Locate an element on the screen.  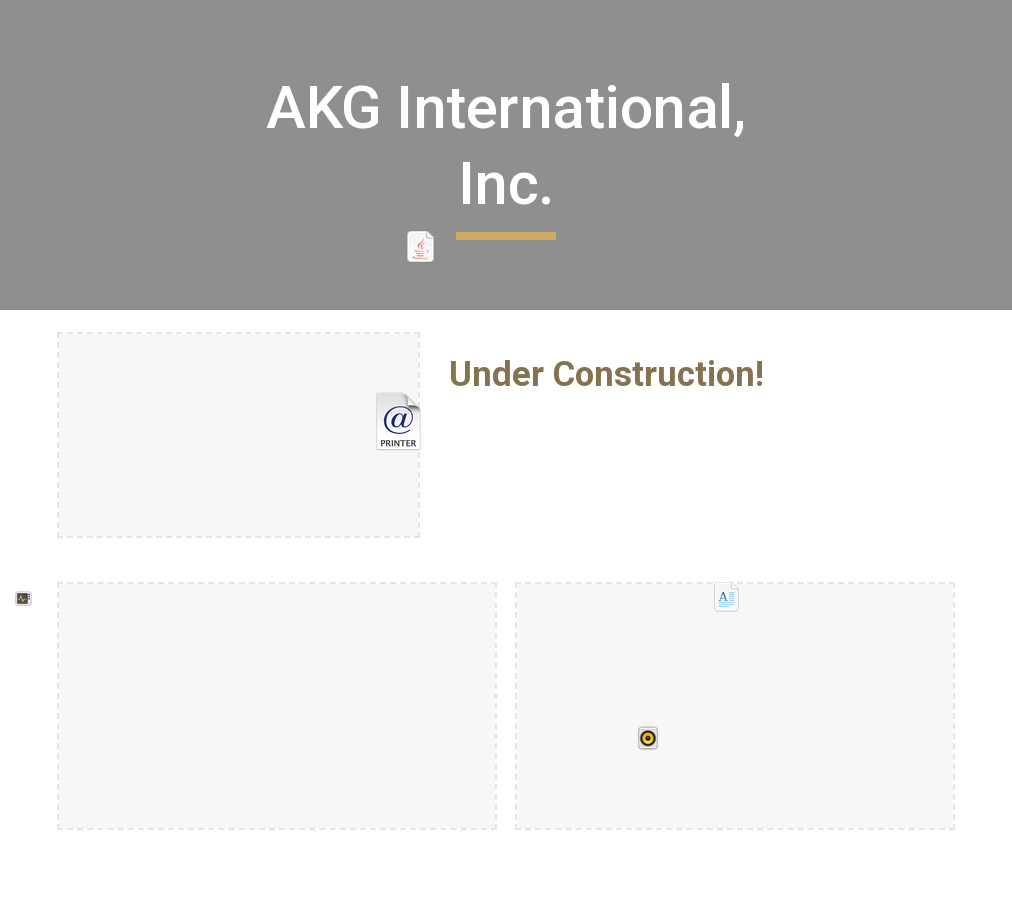
add a network printer using a URL or IP address is located at coordinates (398, 422).